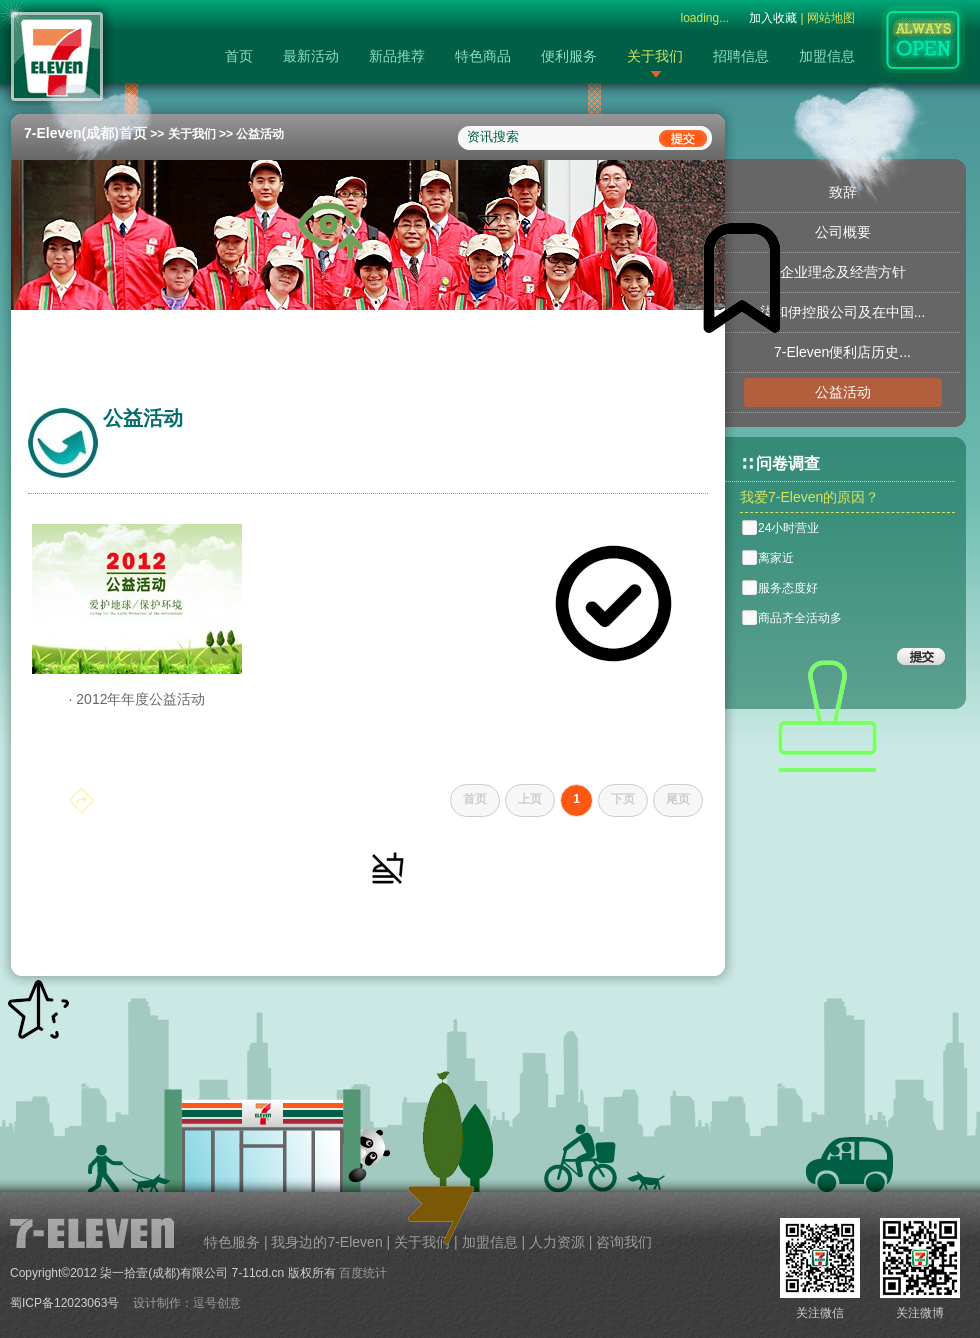 Image resolution: width=980 pixels, height=1338 pixels. Describe the element at coordinates (613, 603) in the screenshot. I see `confirms a successful action or completion` at that location.